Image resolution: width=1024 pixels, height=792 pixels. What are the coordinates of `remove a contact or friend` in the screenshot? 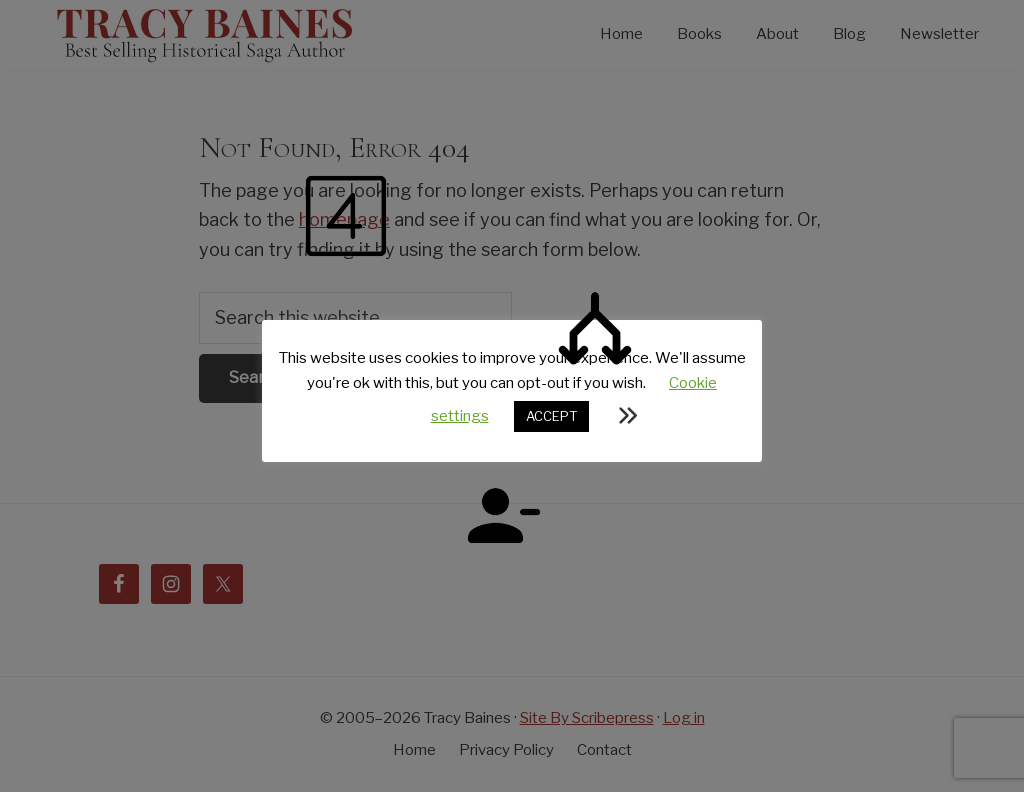 It's located at (502, 515).